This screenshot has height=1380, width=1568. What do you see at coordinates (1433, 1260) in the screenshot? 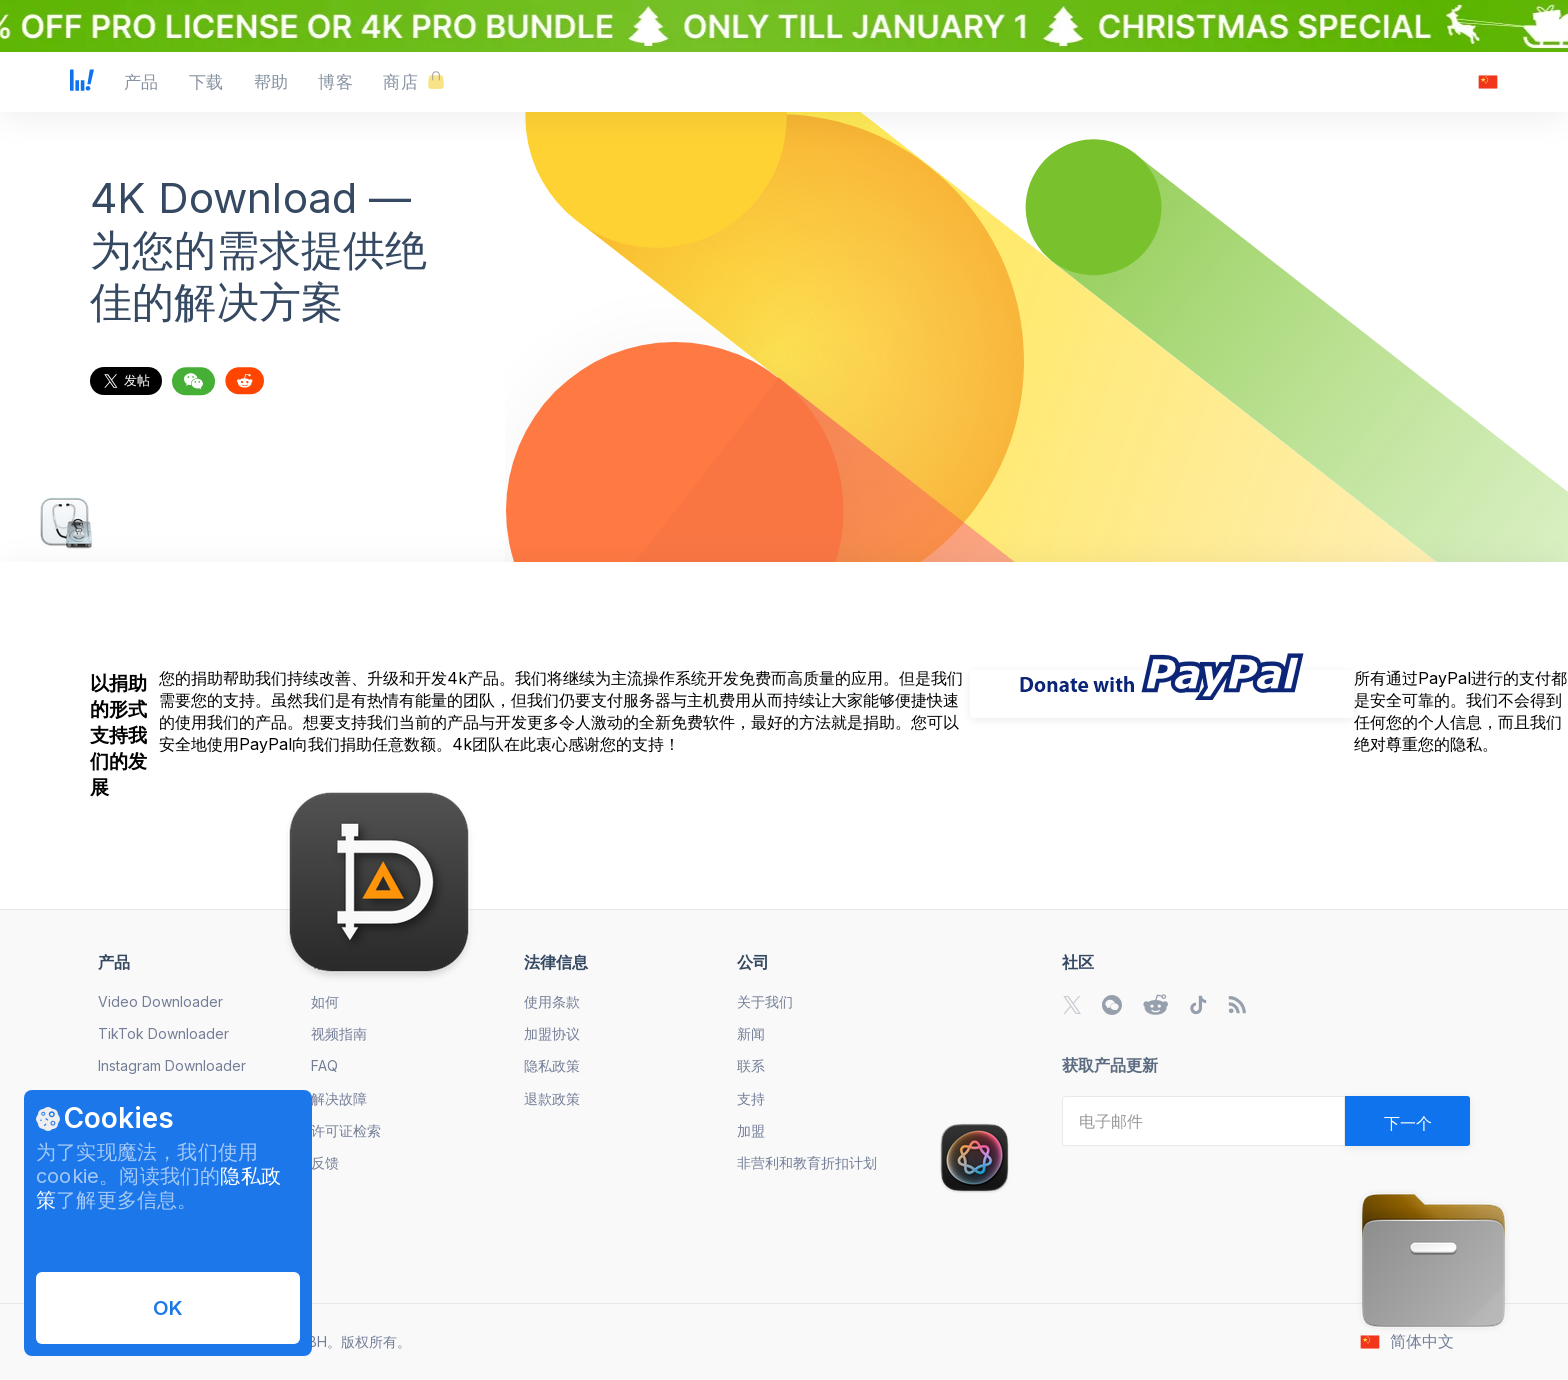
I see `open the file manager application` at bounding box center [1433, 1260].